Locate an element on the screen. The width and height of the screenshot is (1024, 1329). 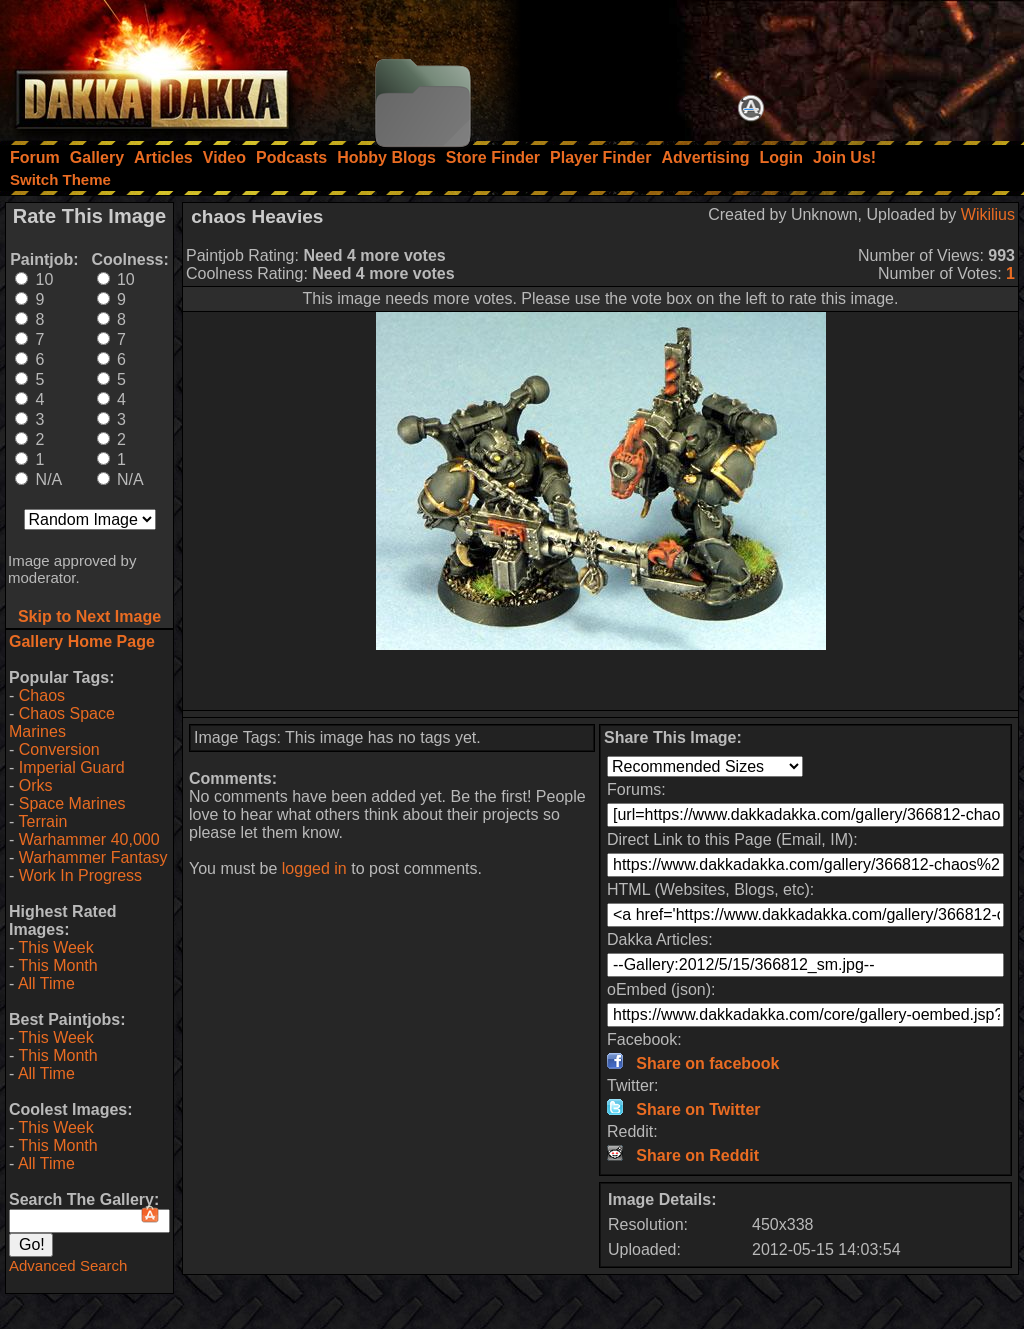
check for available software updates is located at coordinates (751, 108).